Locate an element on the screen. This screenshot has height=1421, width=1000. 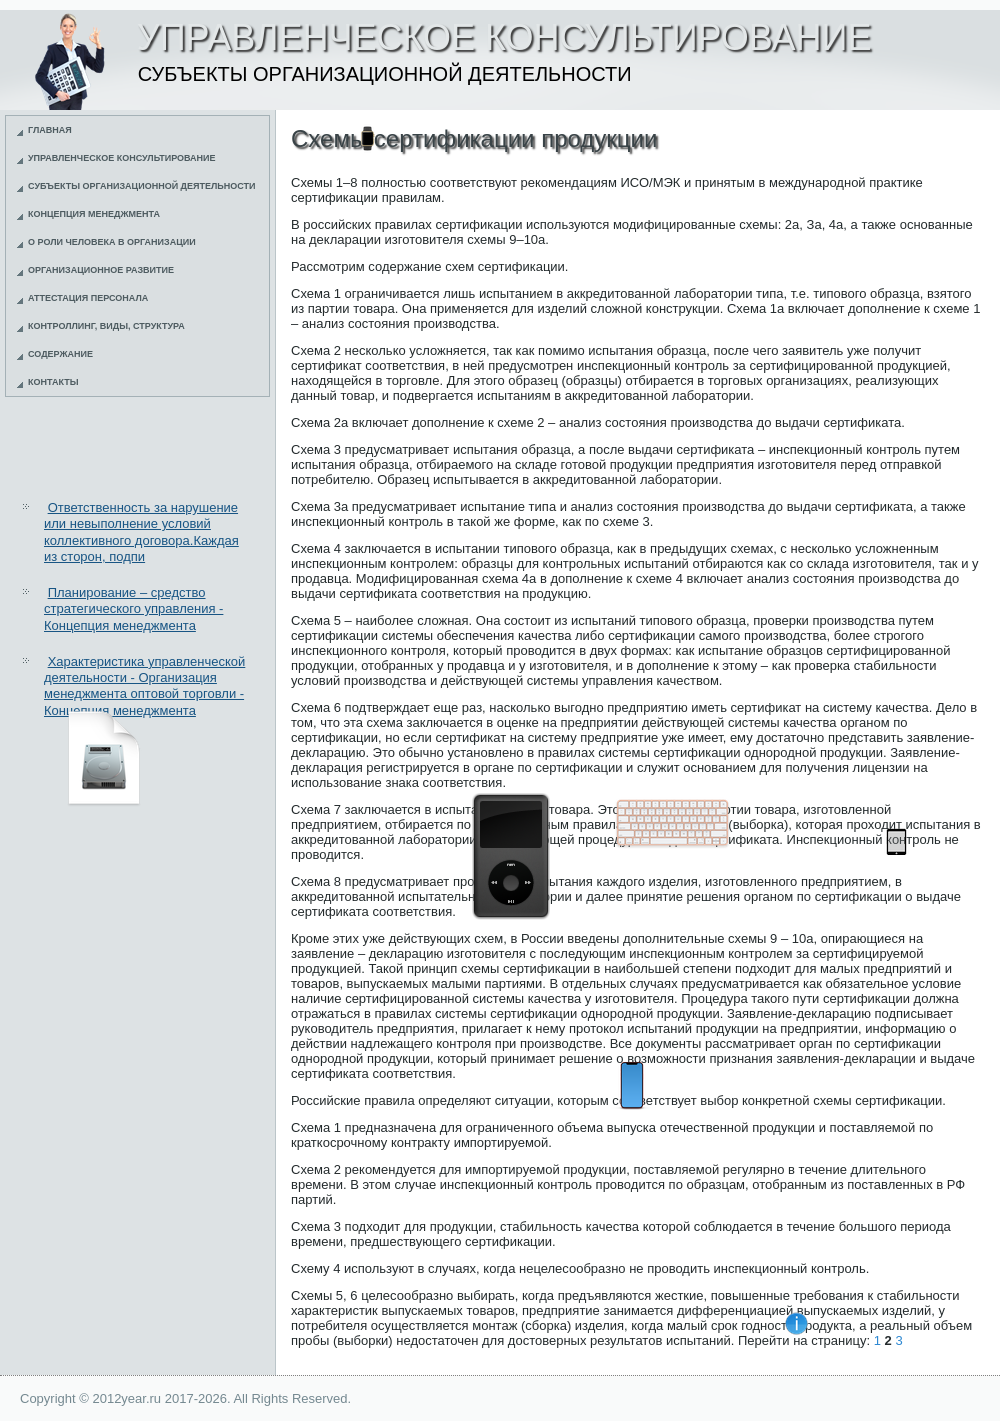
mount a disk image file is located at coordinates (104, 760).